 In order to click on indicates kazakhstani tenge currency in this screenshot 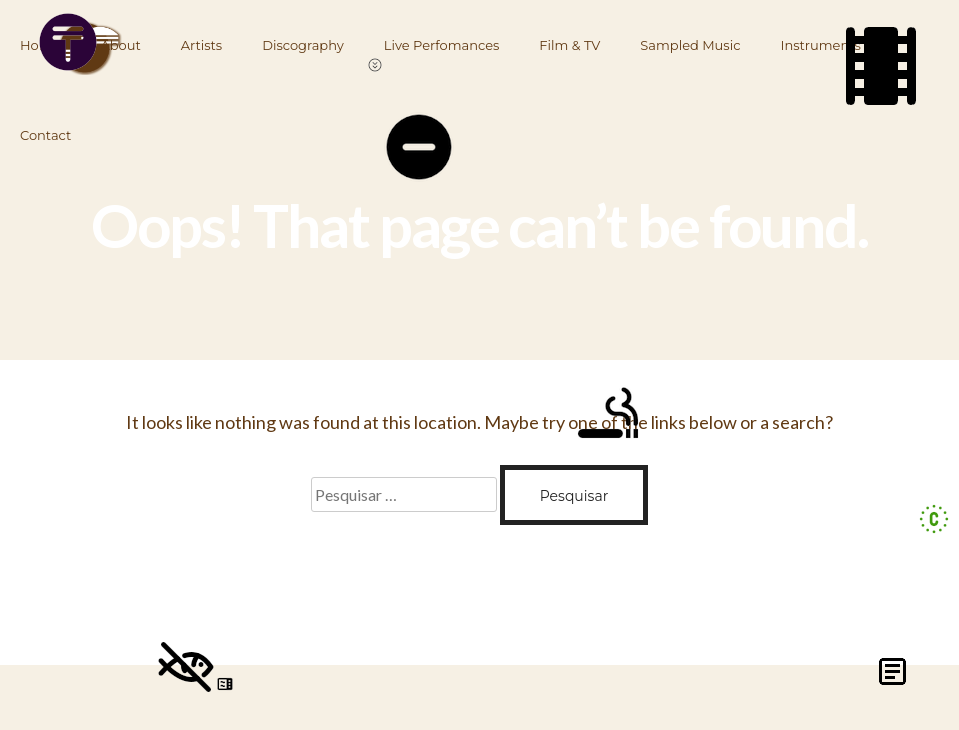, I will do `click(68, 42)`.